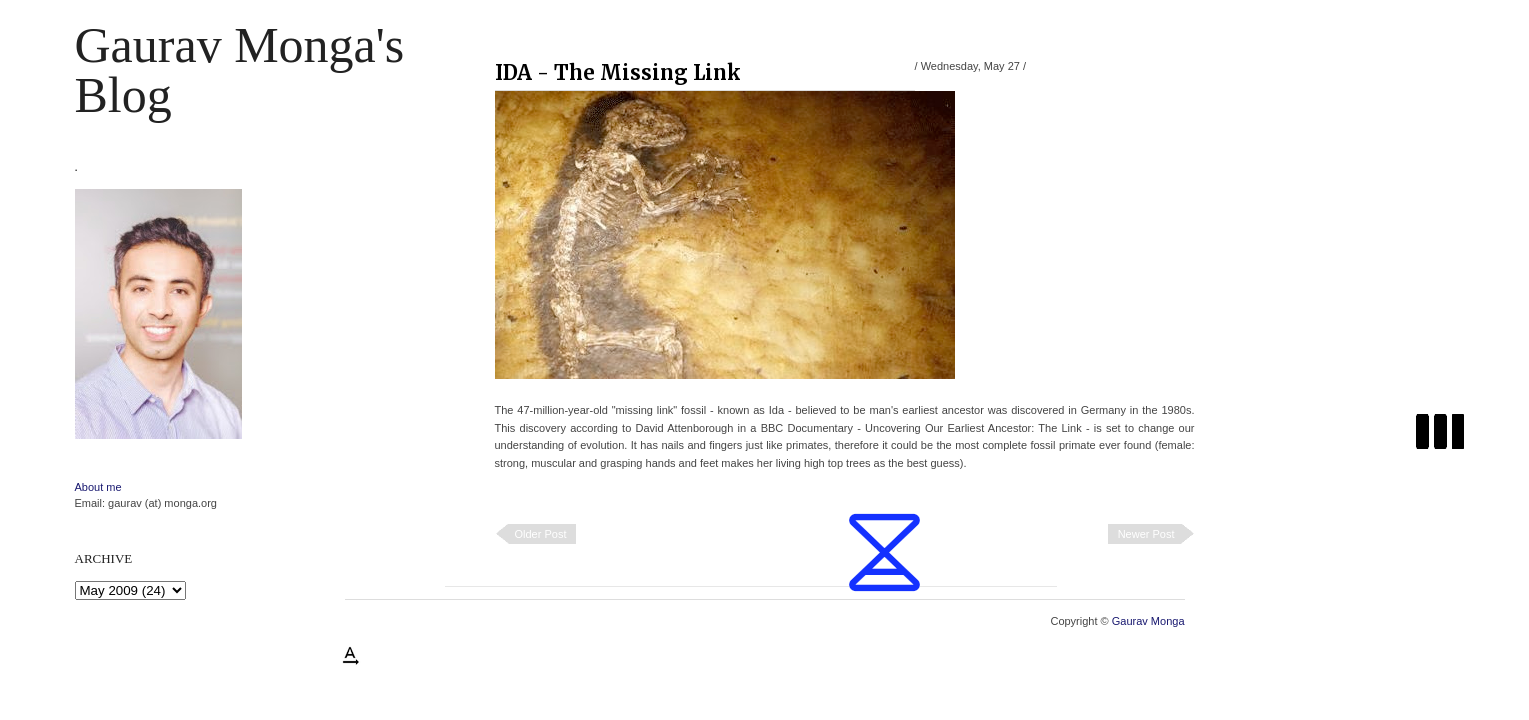 This screenshot has height=720, width=1529. I want to click on switch to week view in calendar, so click(1441, 431).